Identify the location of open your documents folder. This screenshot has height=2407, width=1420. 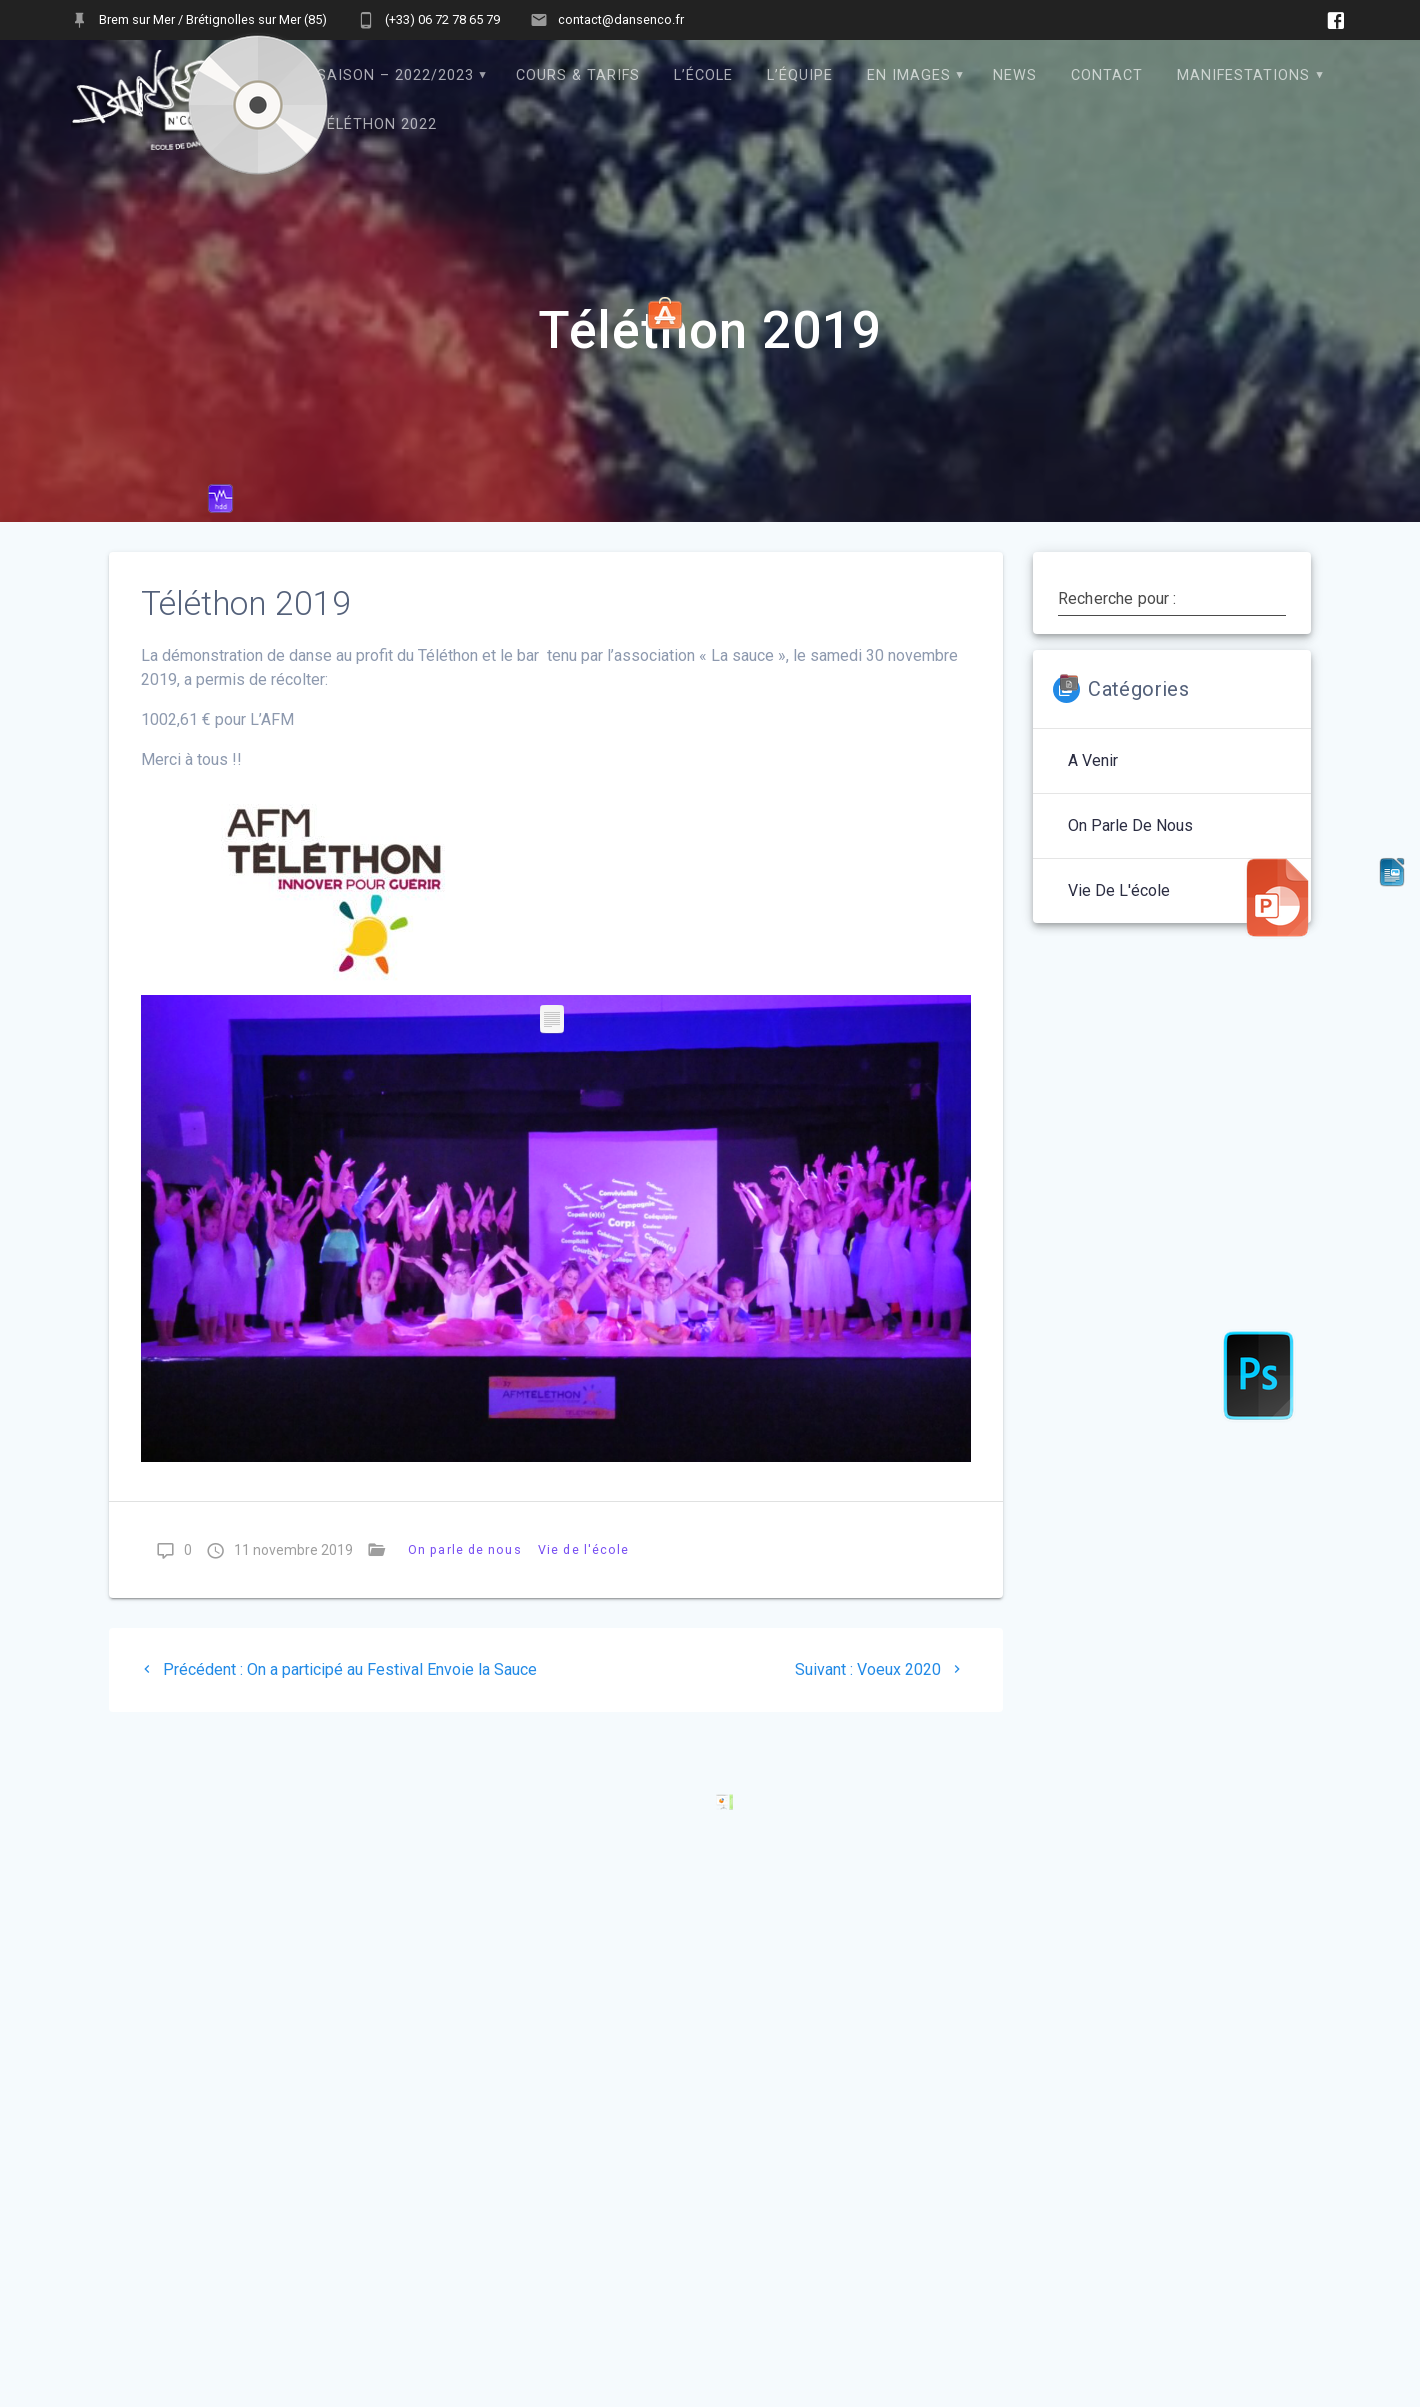
(1069, 682).